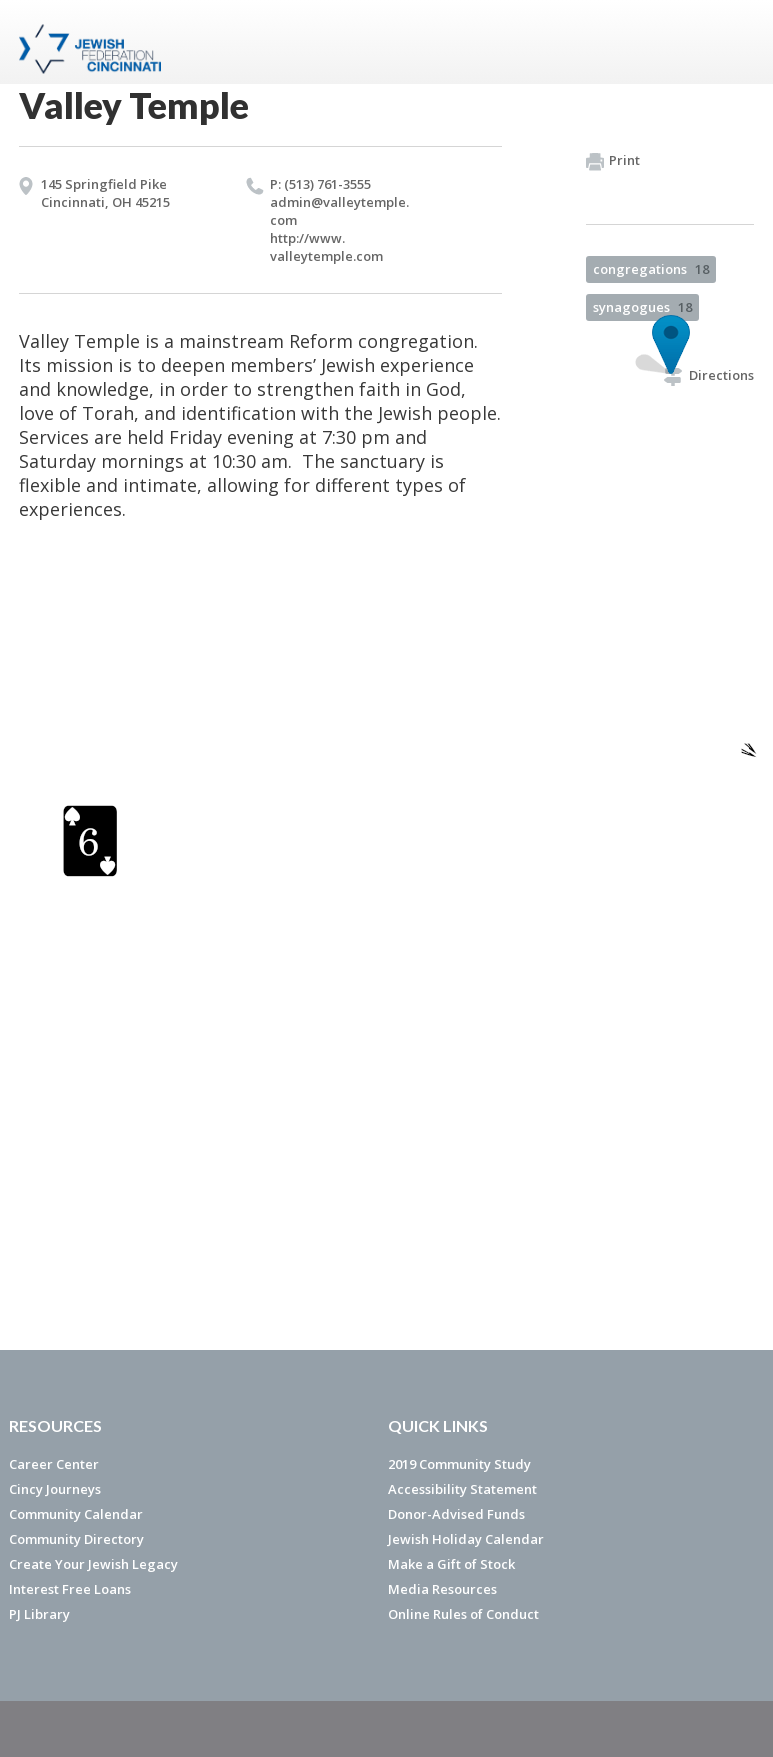 Image resolution: width=773 pixels, height=1757 pixels. I want to click on perform a precision attack or critical strike, so click(749, 751).